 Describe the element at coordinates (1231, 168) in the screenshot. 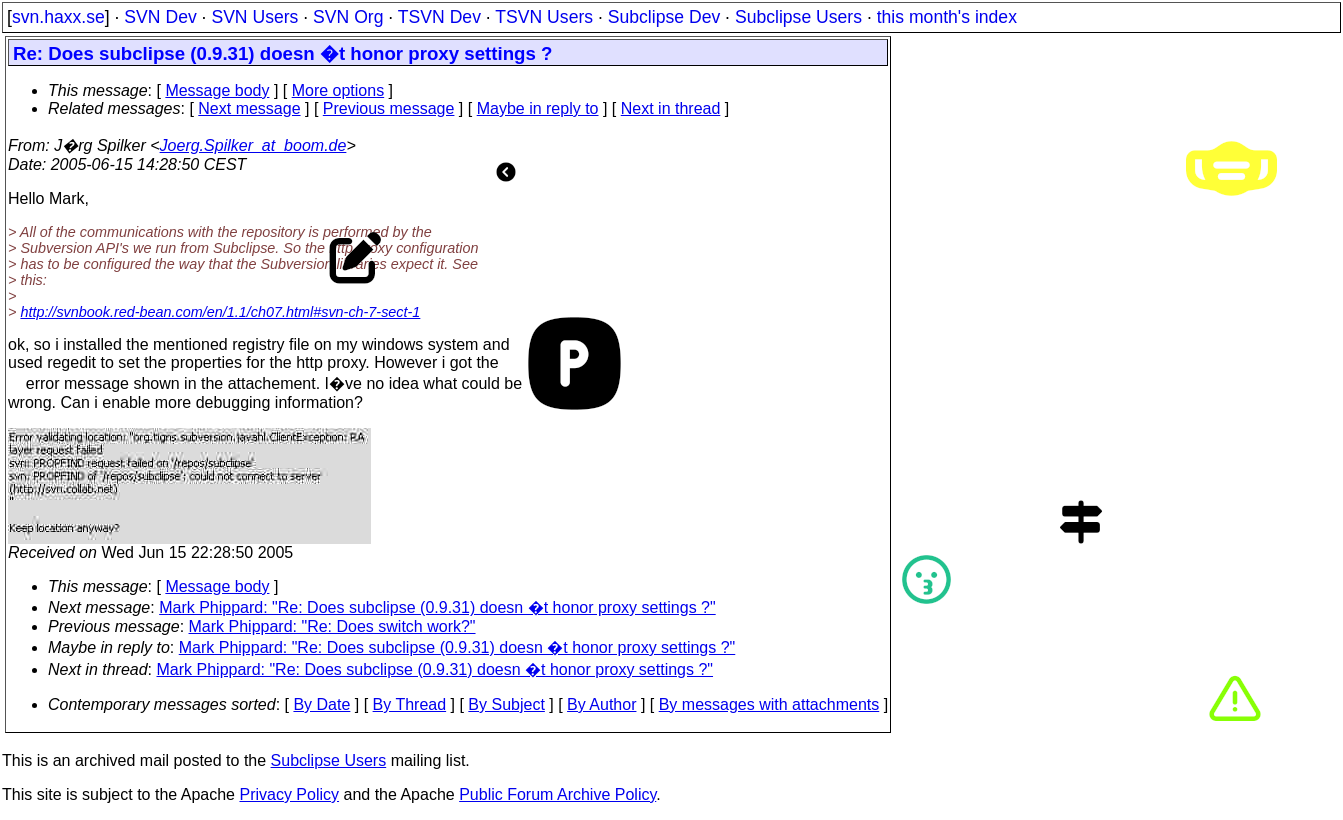

I see `indicates face mask required` at that location.